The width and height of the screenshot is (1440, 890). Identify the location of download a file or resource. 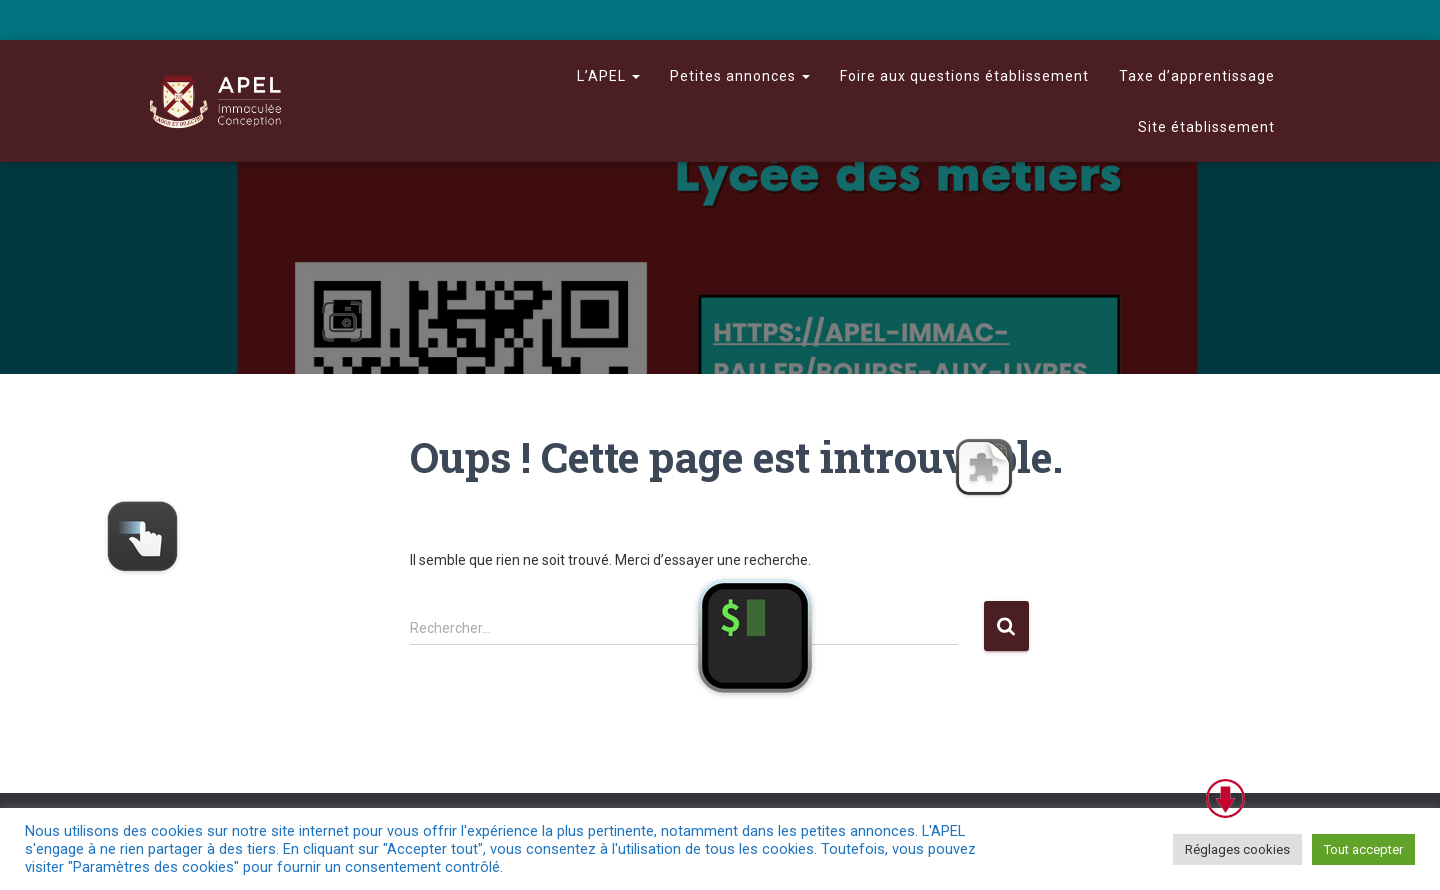
(1225, 798).